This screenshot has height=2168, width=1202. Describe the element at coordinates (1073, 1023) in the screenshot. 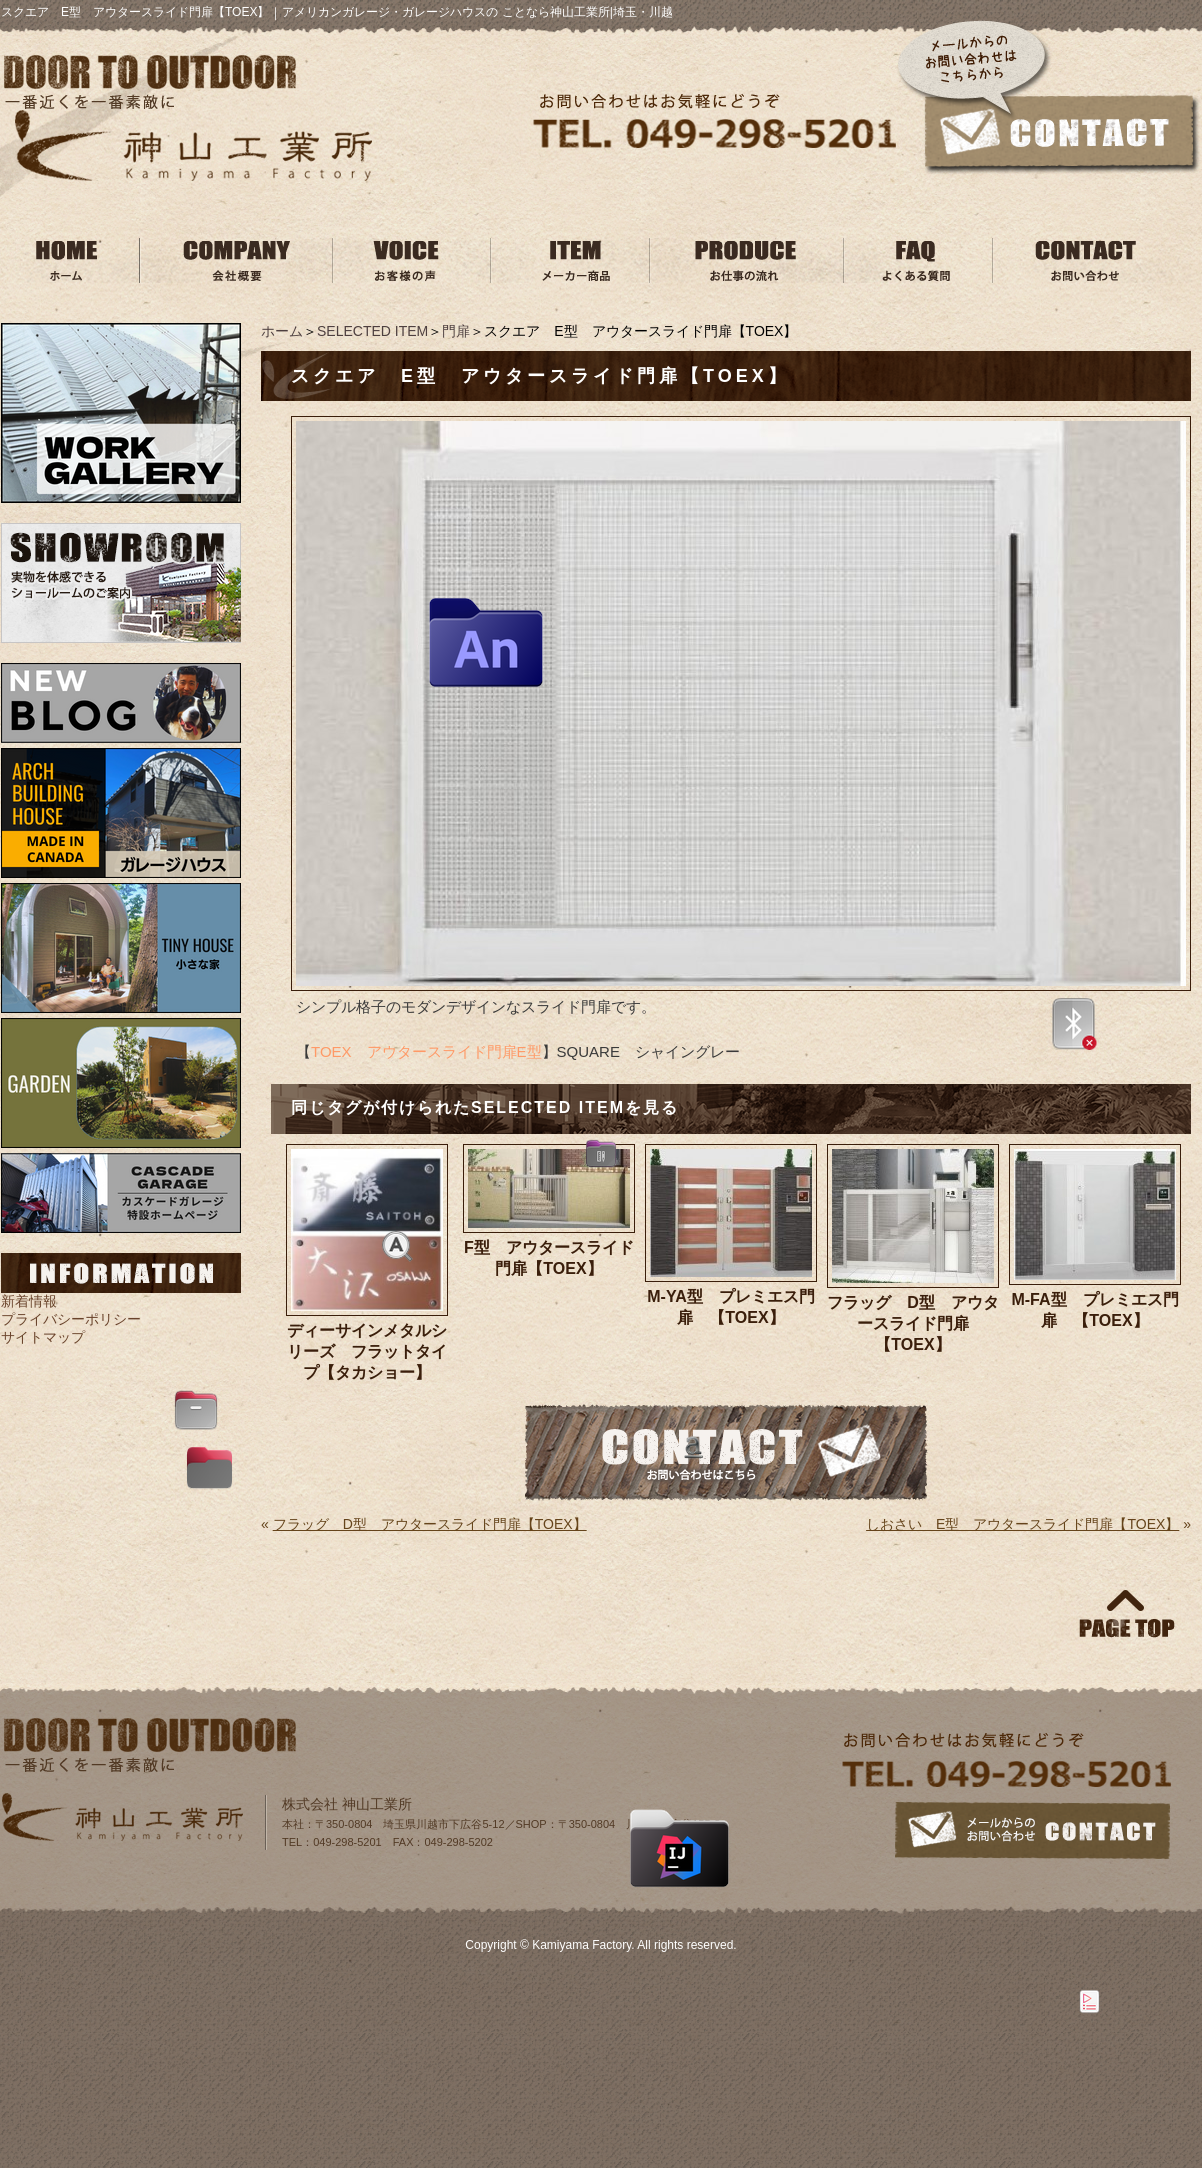

I see `bluetooth is currently disabled` at that location.